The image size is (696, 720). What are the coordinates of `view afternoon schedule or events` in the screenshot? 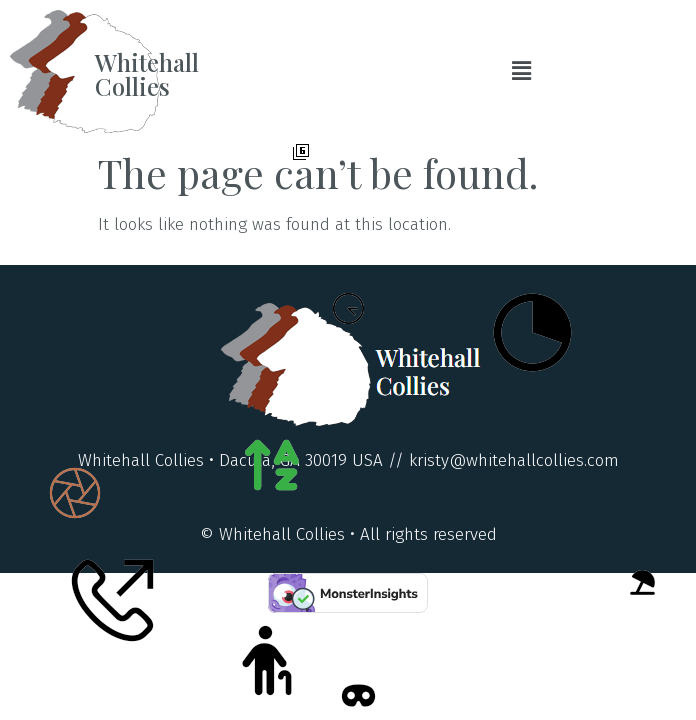 It's located at (348, 308).